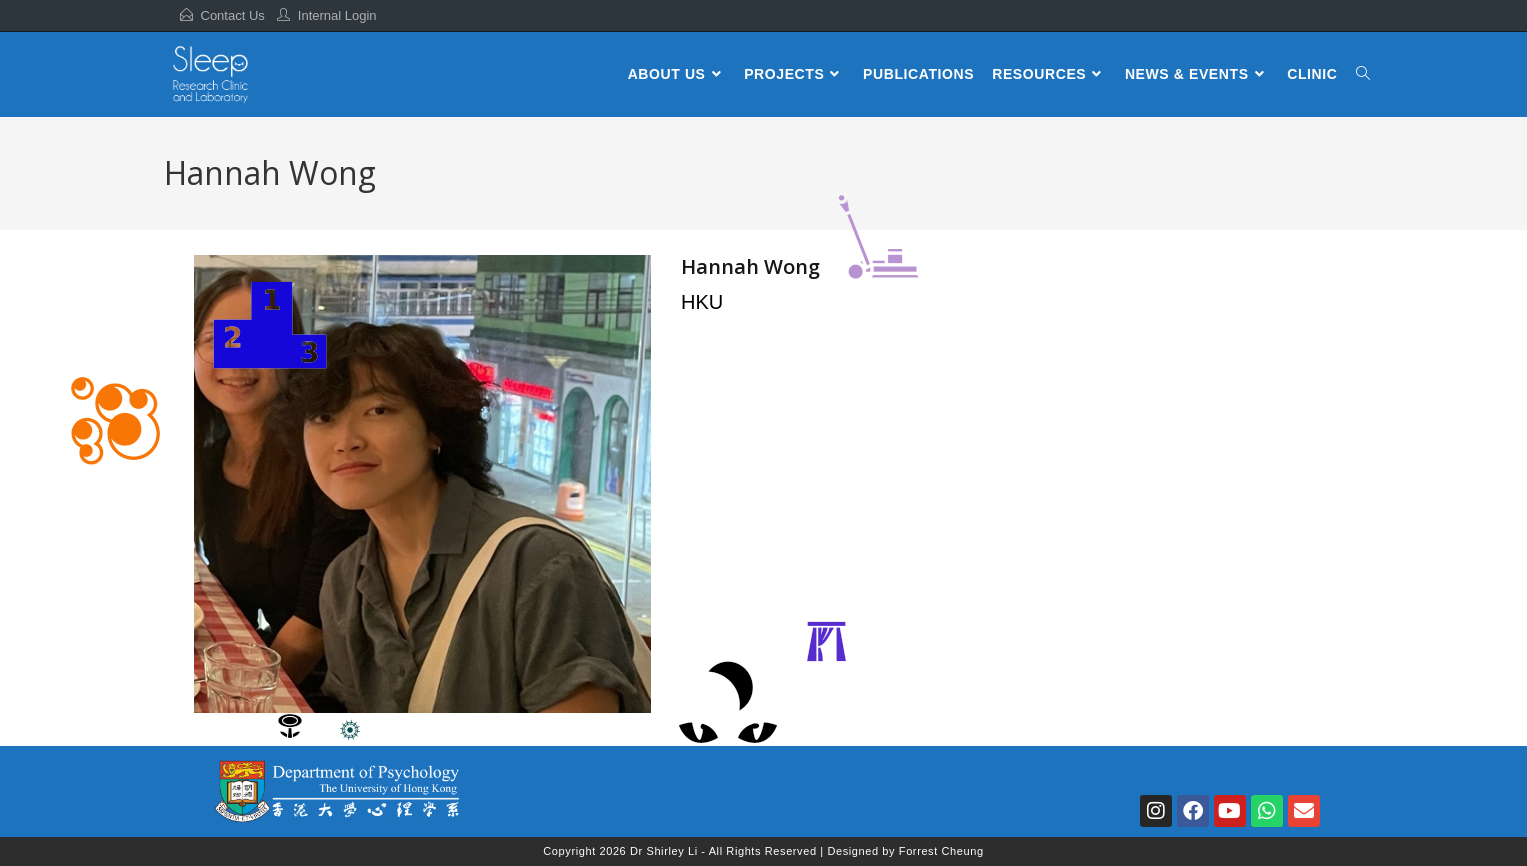 This screenshot has width=1527, height=866. What do you see at coordinates (290, 725) in the screenshot?
I see `collect a power-up or special ability` at bounding box center [290, 725].